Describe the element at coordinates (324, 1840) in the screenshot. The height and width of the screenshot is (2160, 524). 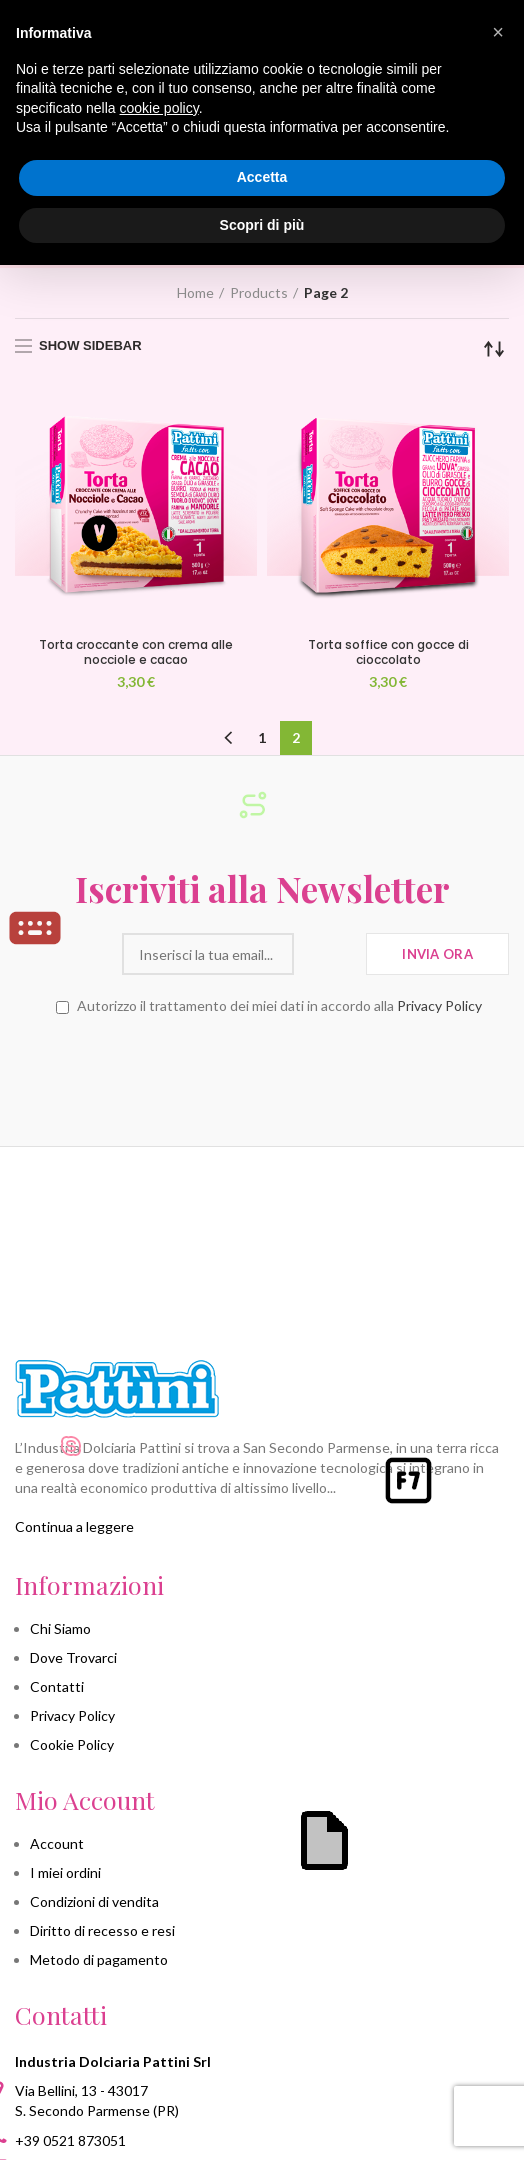
I see `insert or attach a file` at that location.